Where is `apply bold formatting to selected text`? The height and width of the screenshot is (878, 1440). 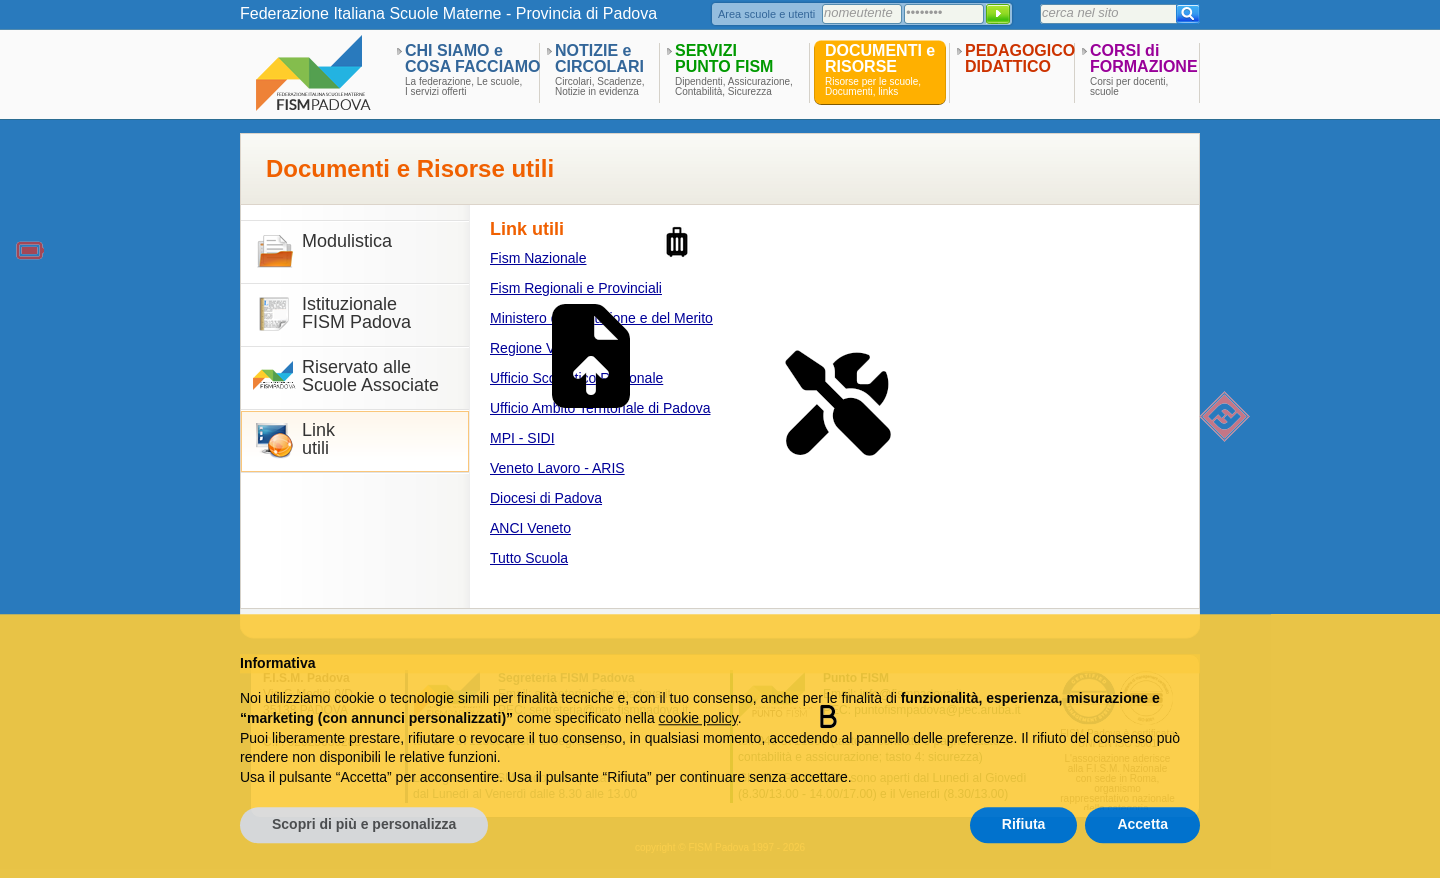 apply bold formatting to selected text is located at coordinates (828, 716).